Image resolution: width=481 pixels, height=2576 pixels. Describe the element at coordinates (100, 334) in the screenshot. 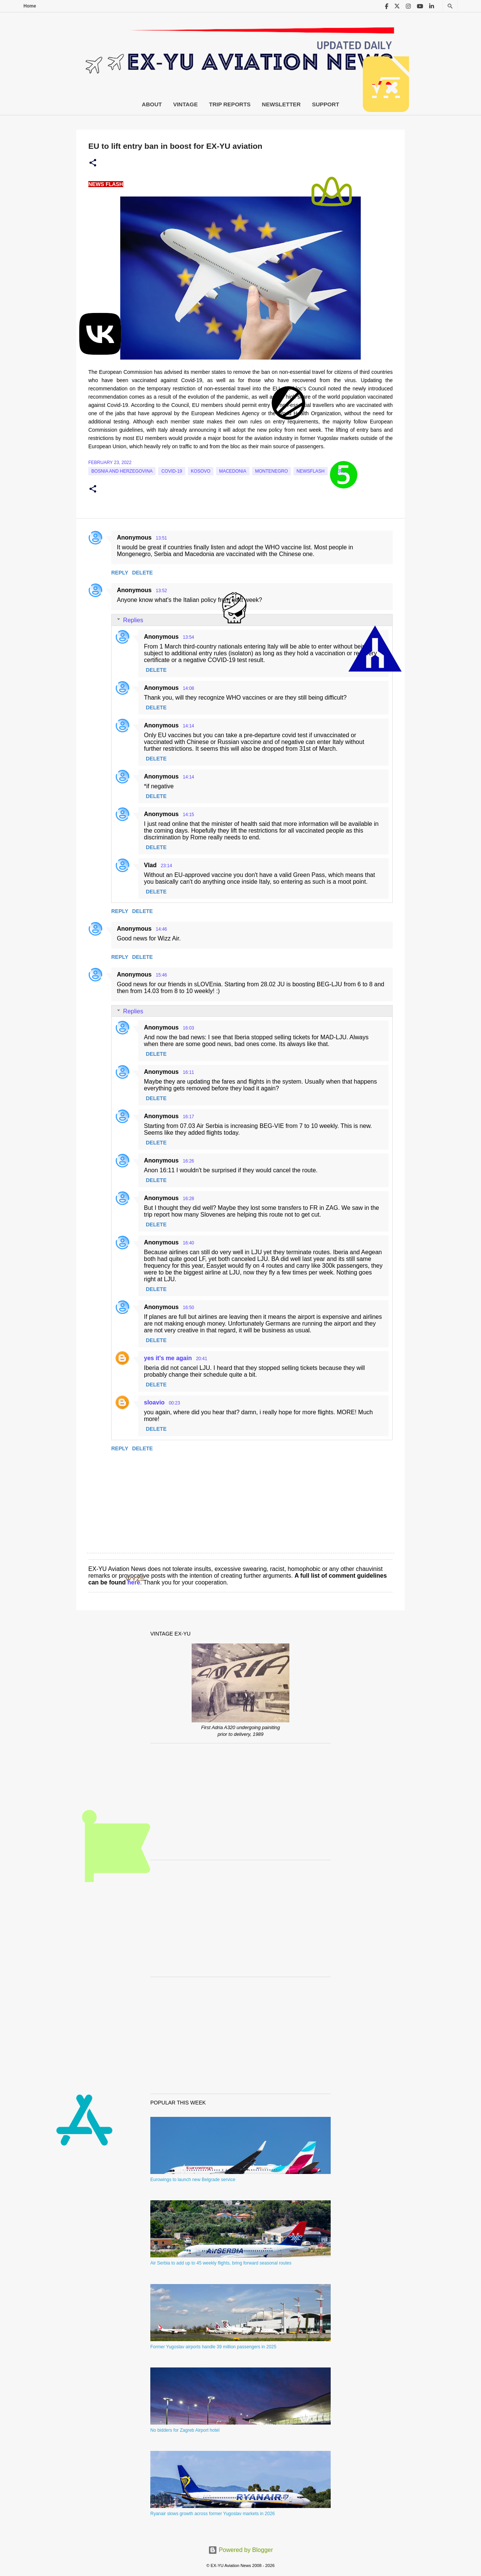

I see `open VK social network app` at that location.